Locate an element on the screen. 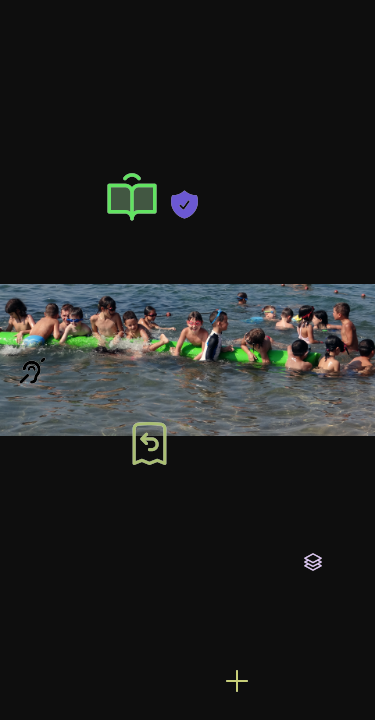  request a refund for a purchase is located at coordinates (149, 443).